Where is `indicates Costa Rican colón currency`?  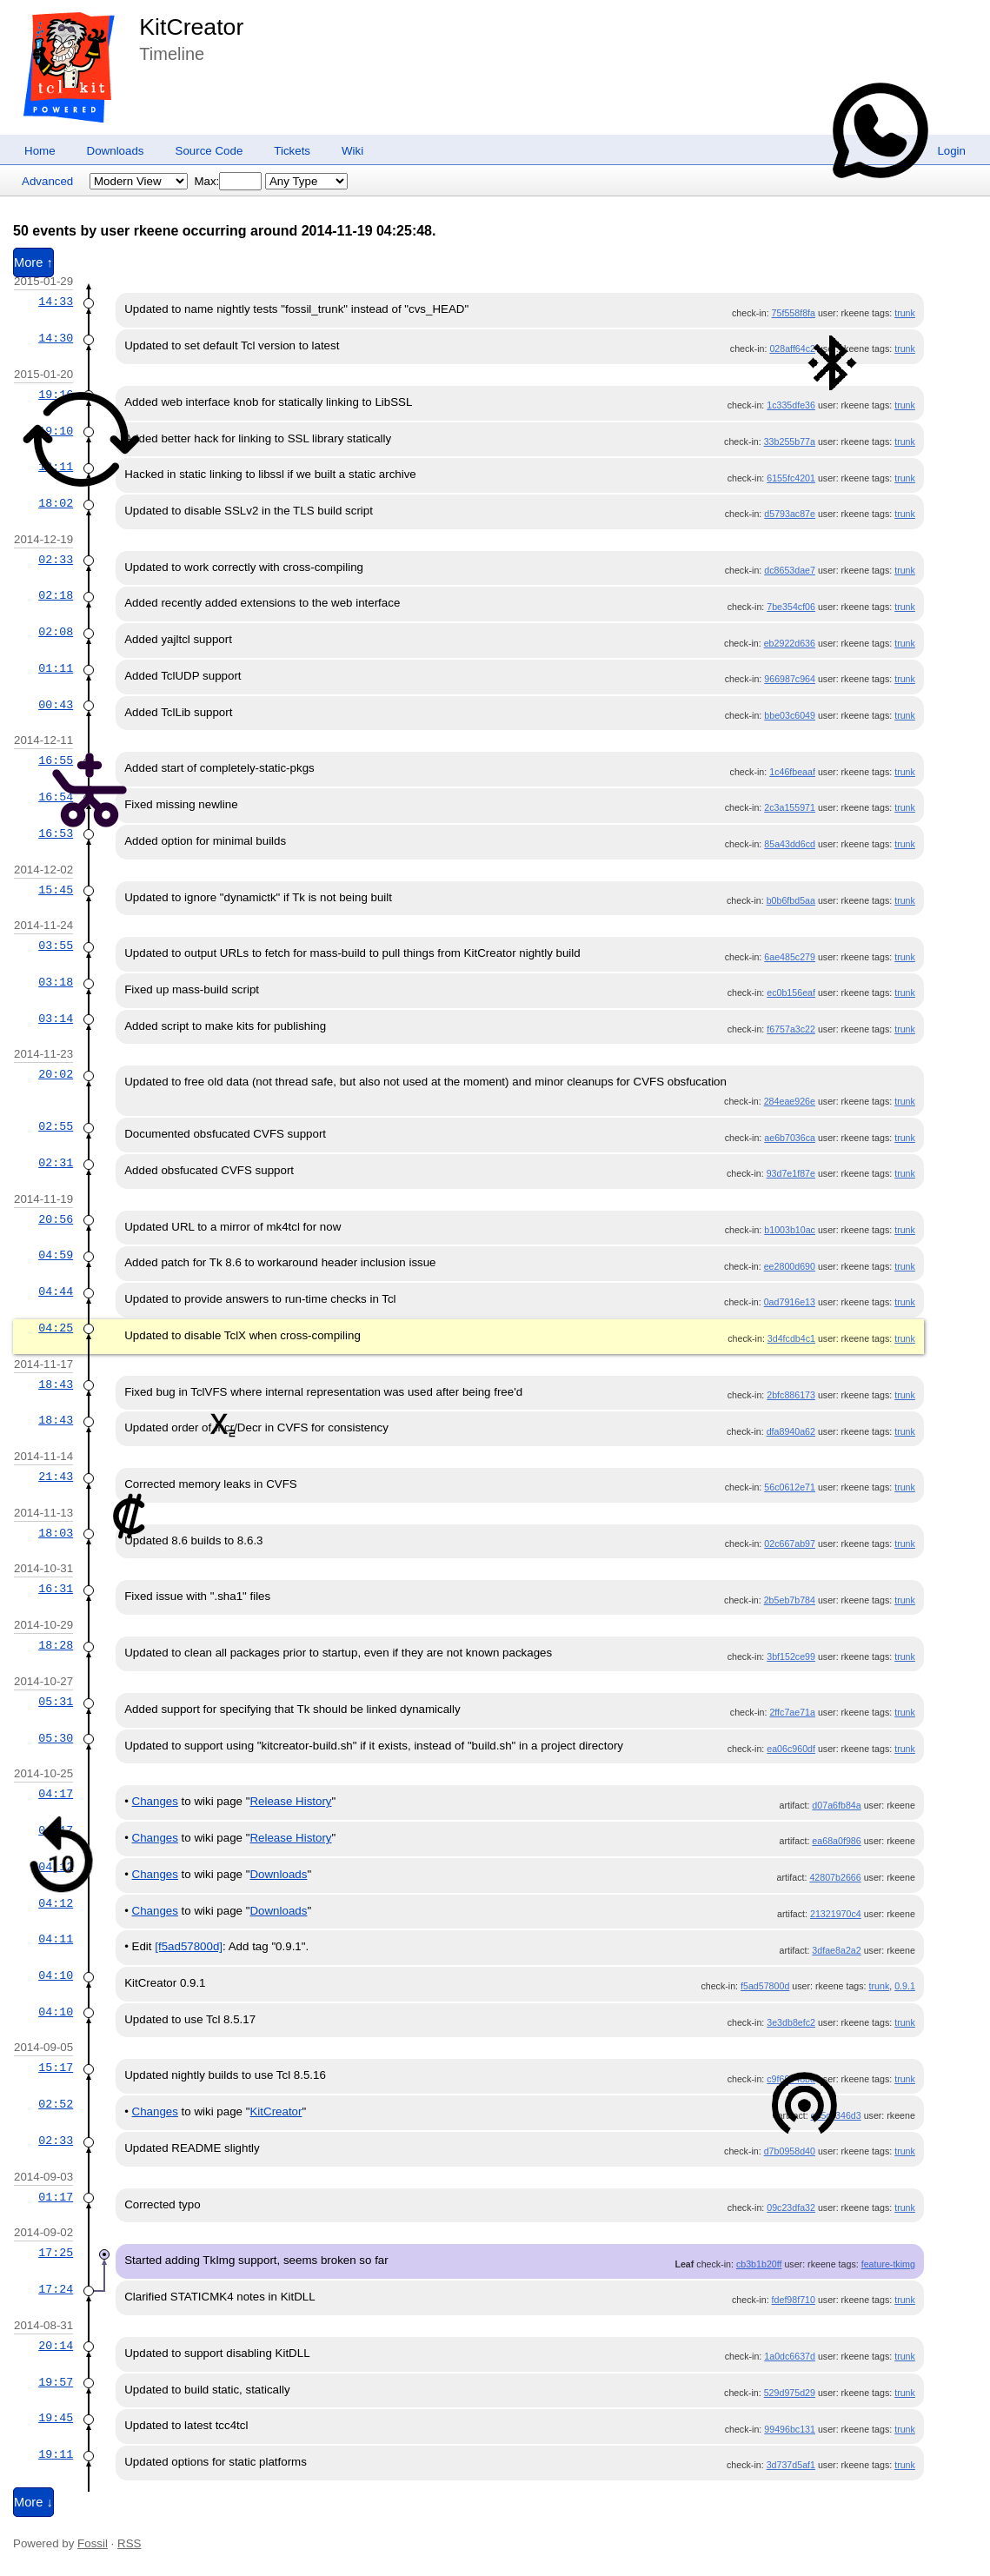 indicates Costa Rican colón currency is located at coordinates (129, 1516).